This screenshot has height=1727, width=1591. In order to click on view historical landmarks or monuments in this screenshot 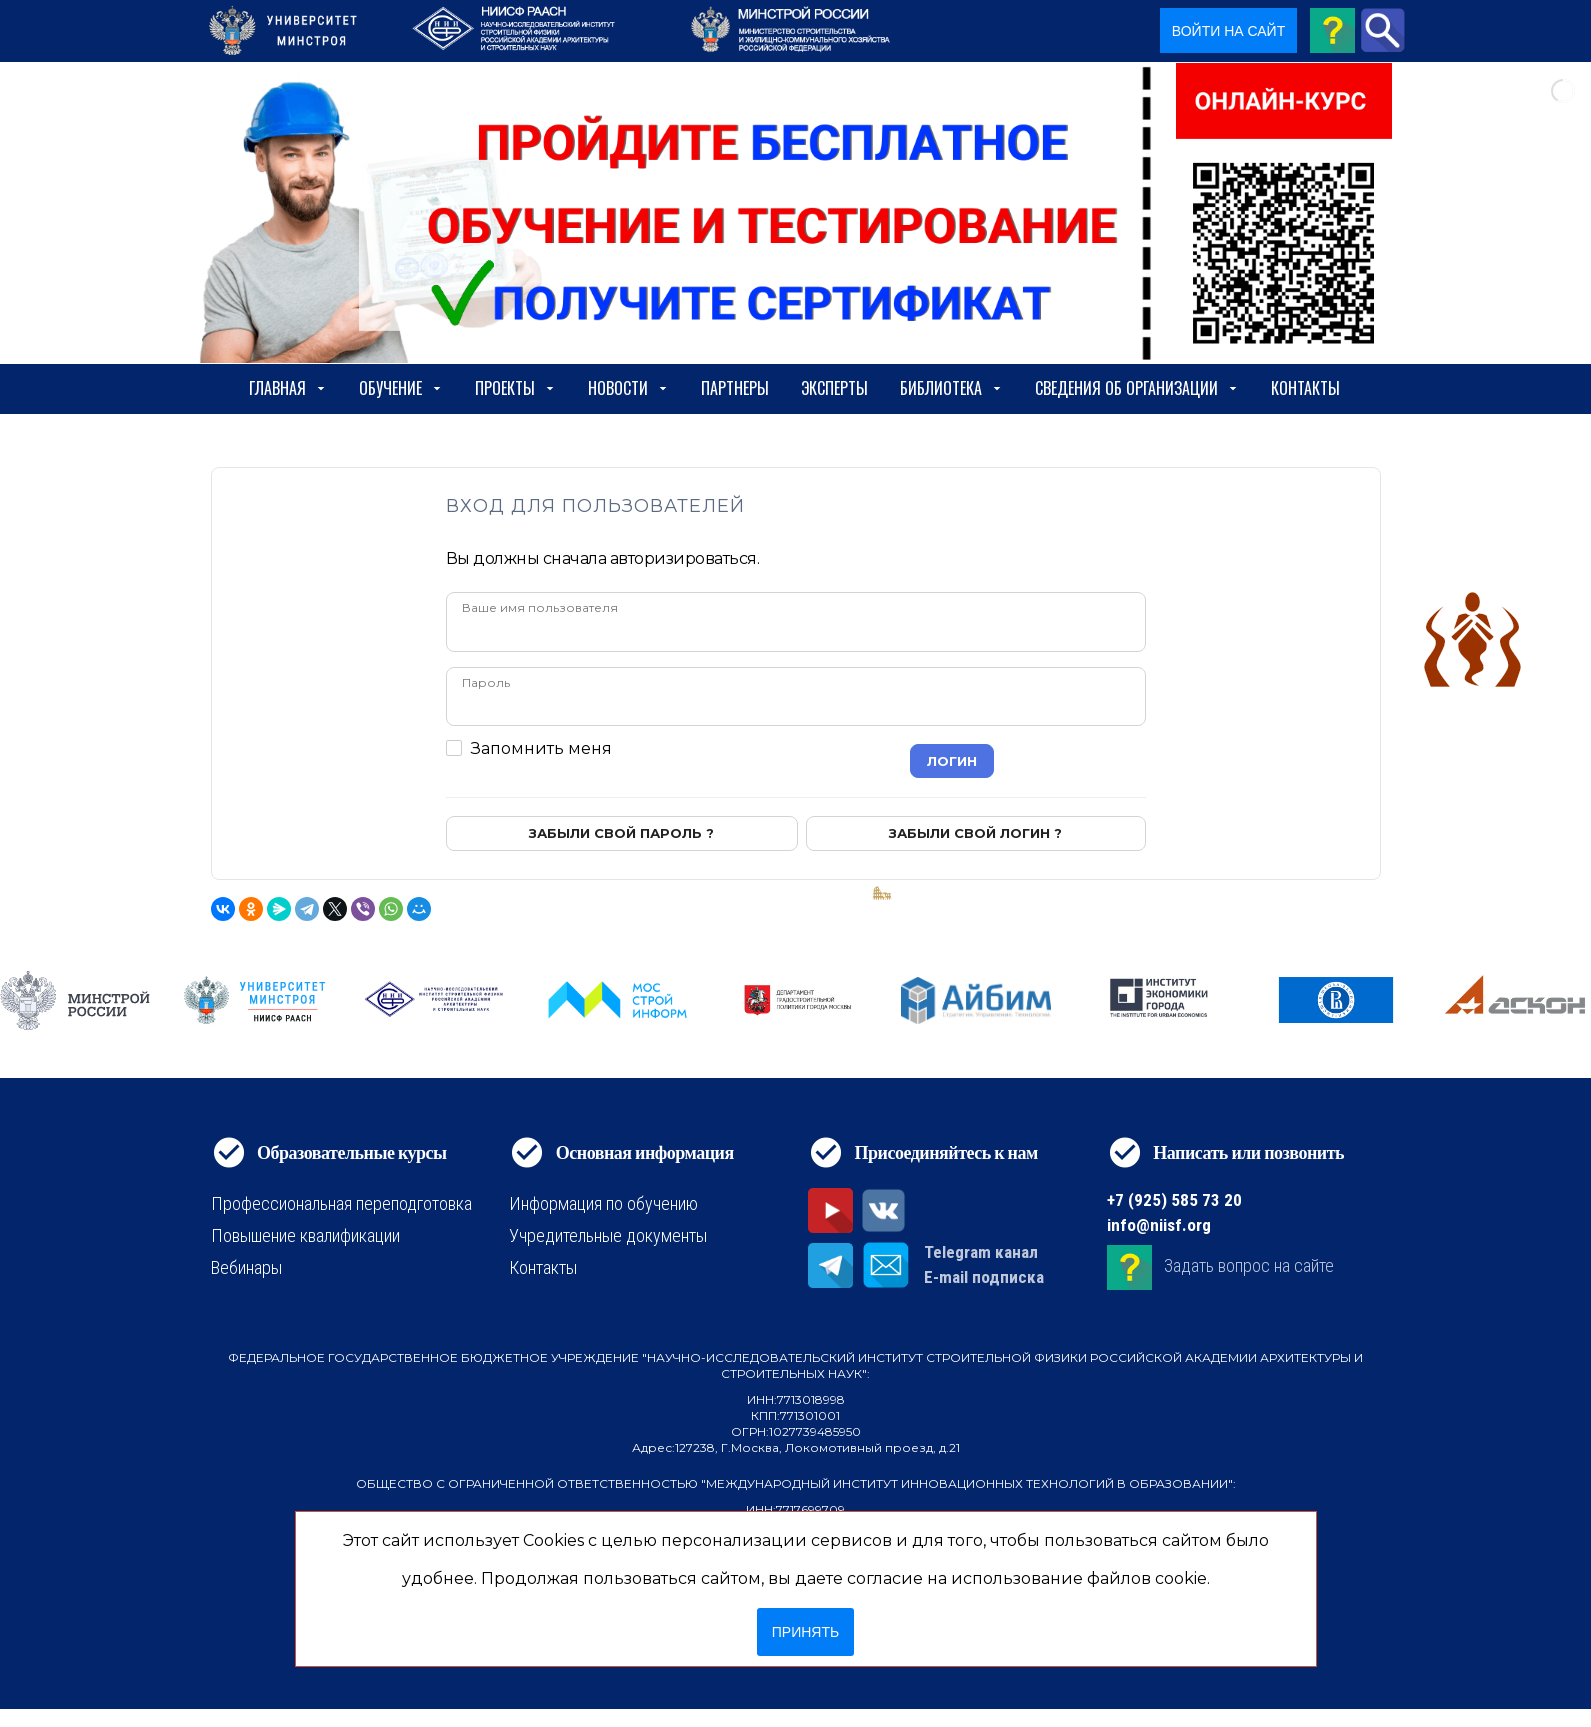, I will do `click(882, 893)`.